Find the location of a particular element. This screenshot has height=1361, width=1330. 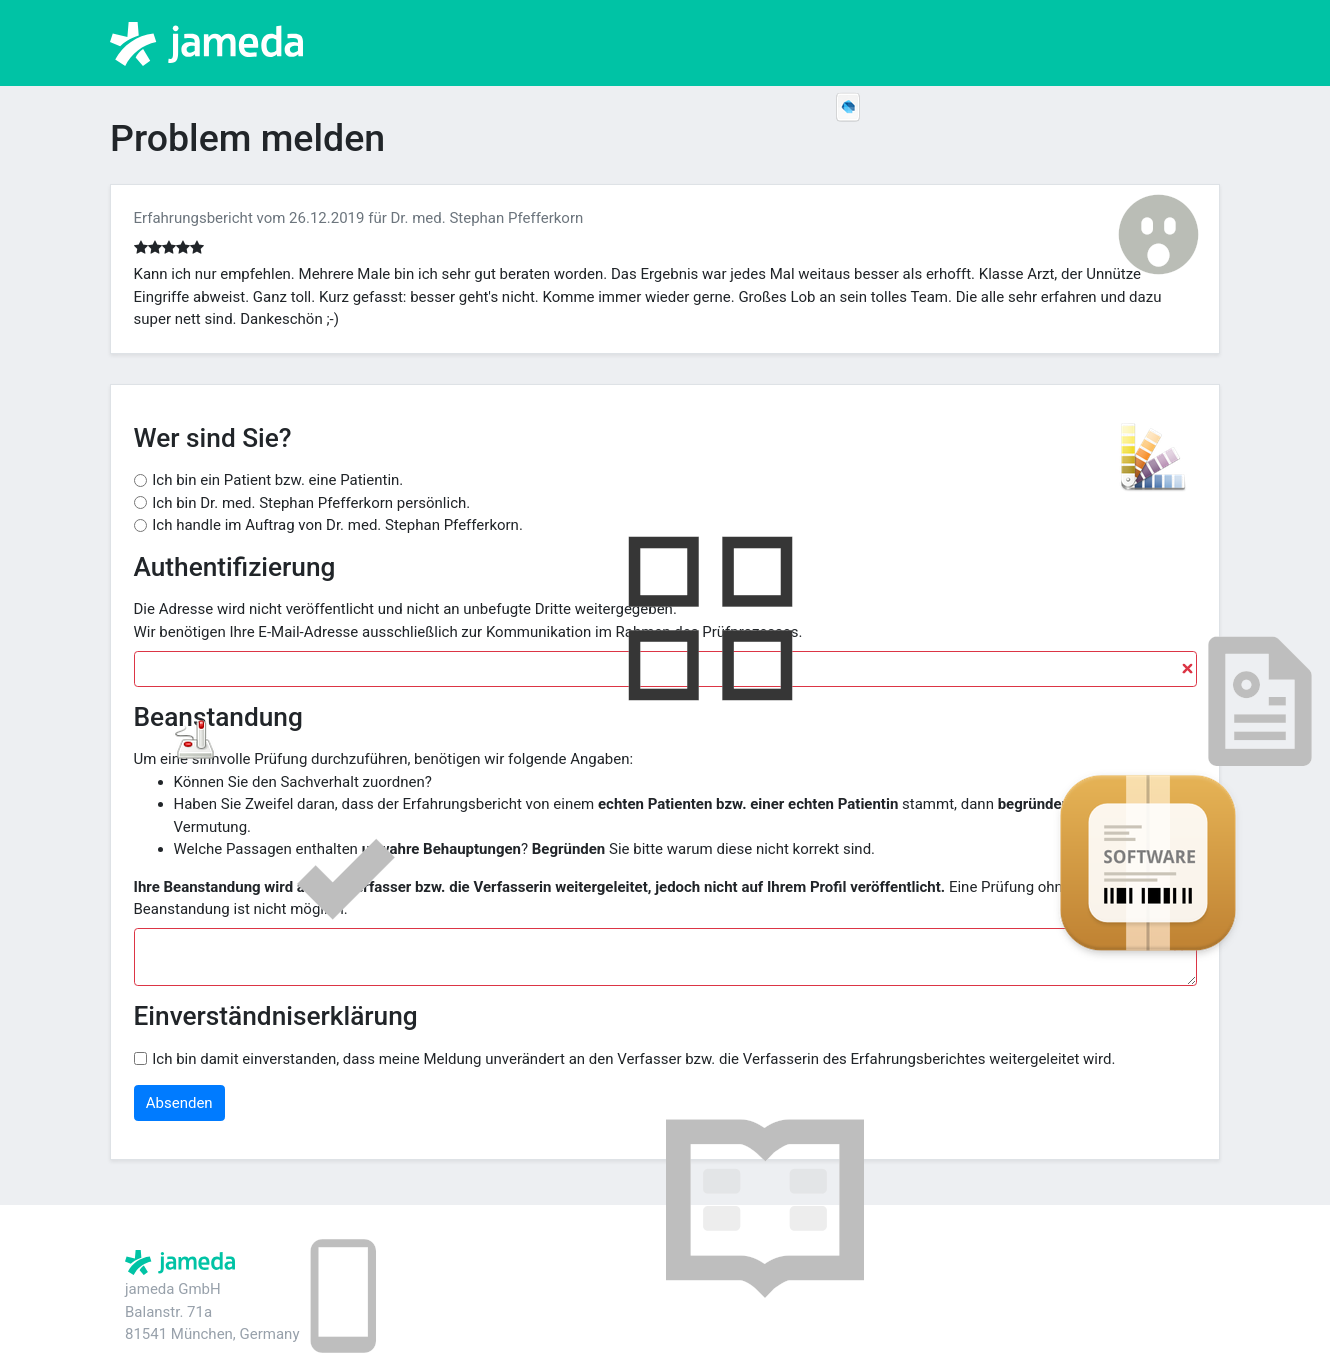

surprised reaction emoji is located at coordinates (1158, 234).